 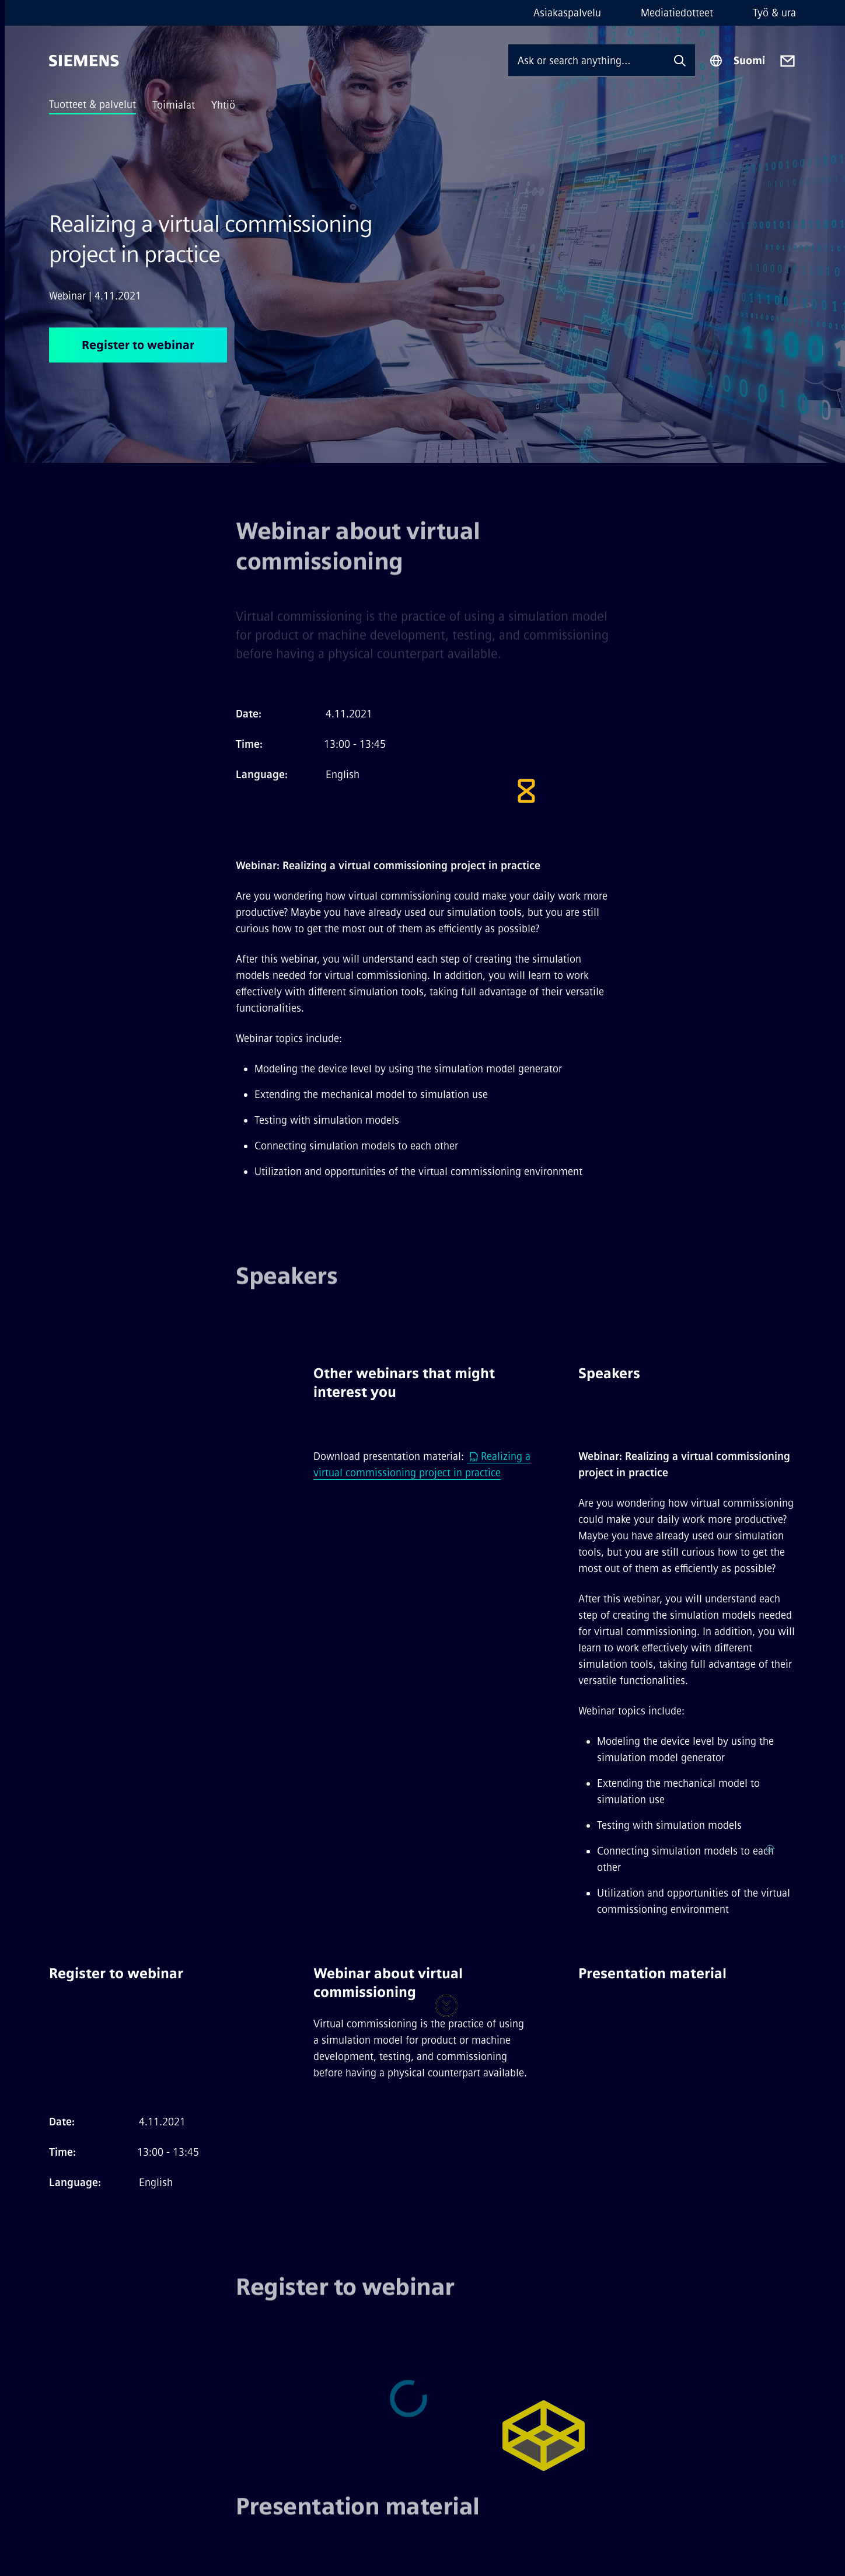 What do you see at coordinates (543, 2435) in the screenshot?
I see `open CodePen profile or projects` at bounding box center [543, 2435].